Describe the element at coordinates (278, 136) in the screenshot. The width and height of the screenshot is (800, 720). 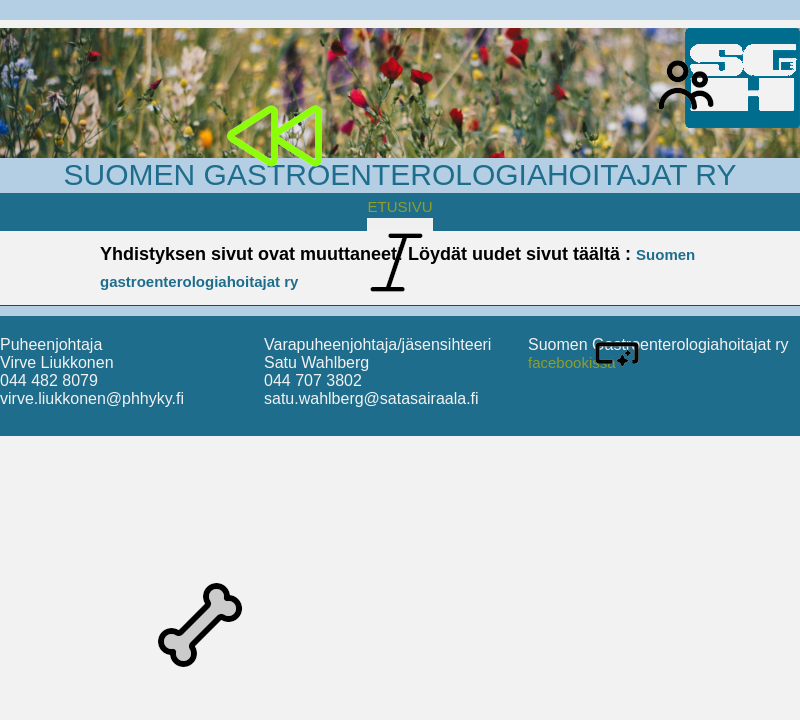
I see `rewind media or skip backward` at that location.